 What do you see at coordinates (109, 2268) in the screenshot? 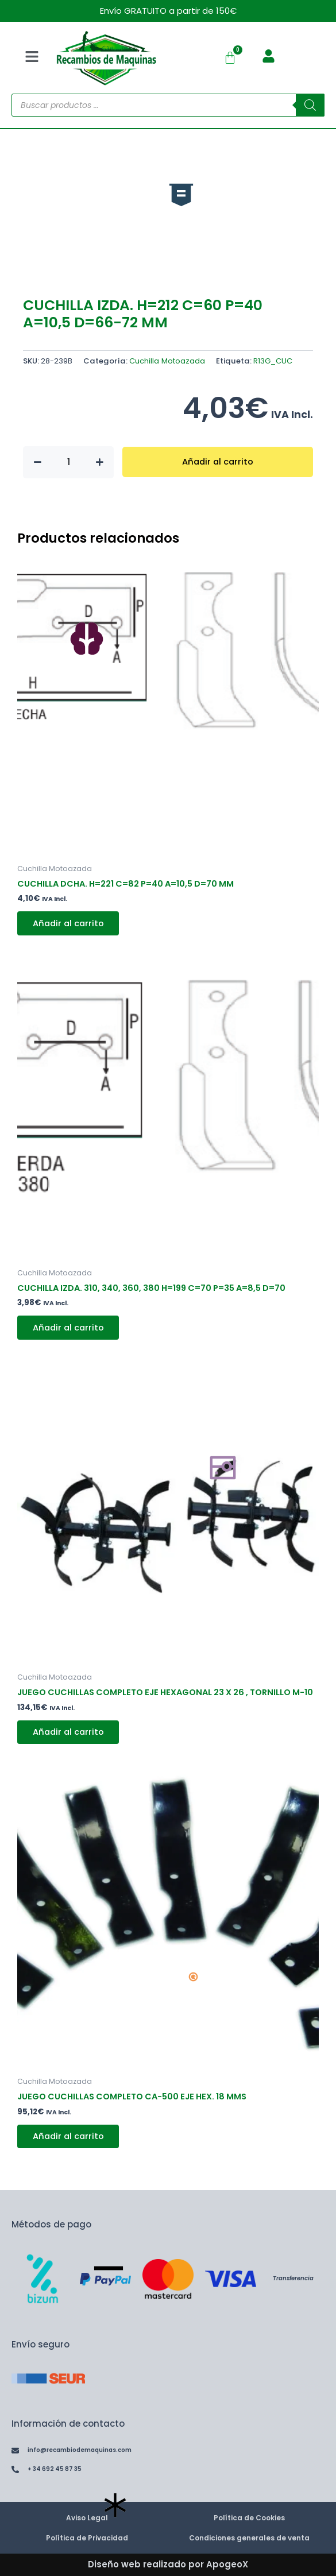
I see `remove or subtract an item` at bounding box center [109, 2268].